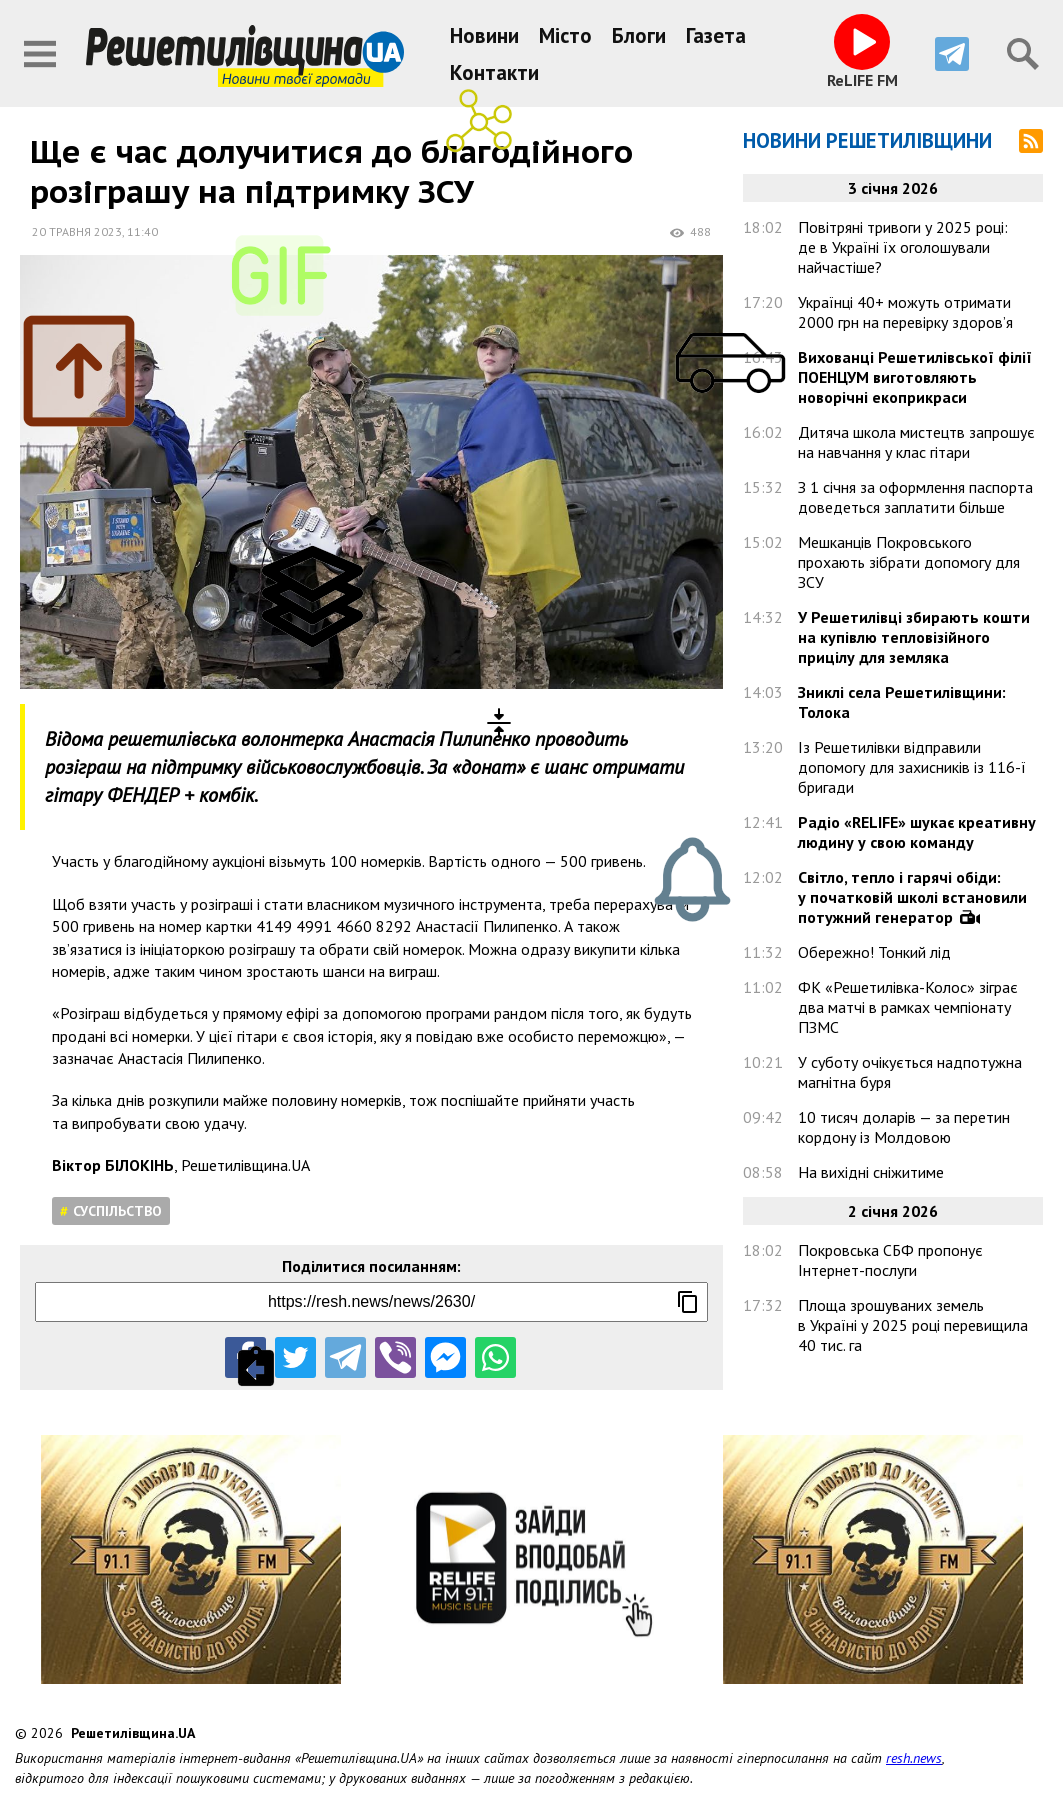  What do you see at coordinates (692, 879) in the screenshot?
I see `view notifications` at bounding box center [692, 879].